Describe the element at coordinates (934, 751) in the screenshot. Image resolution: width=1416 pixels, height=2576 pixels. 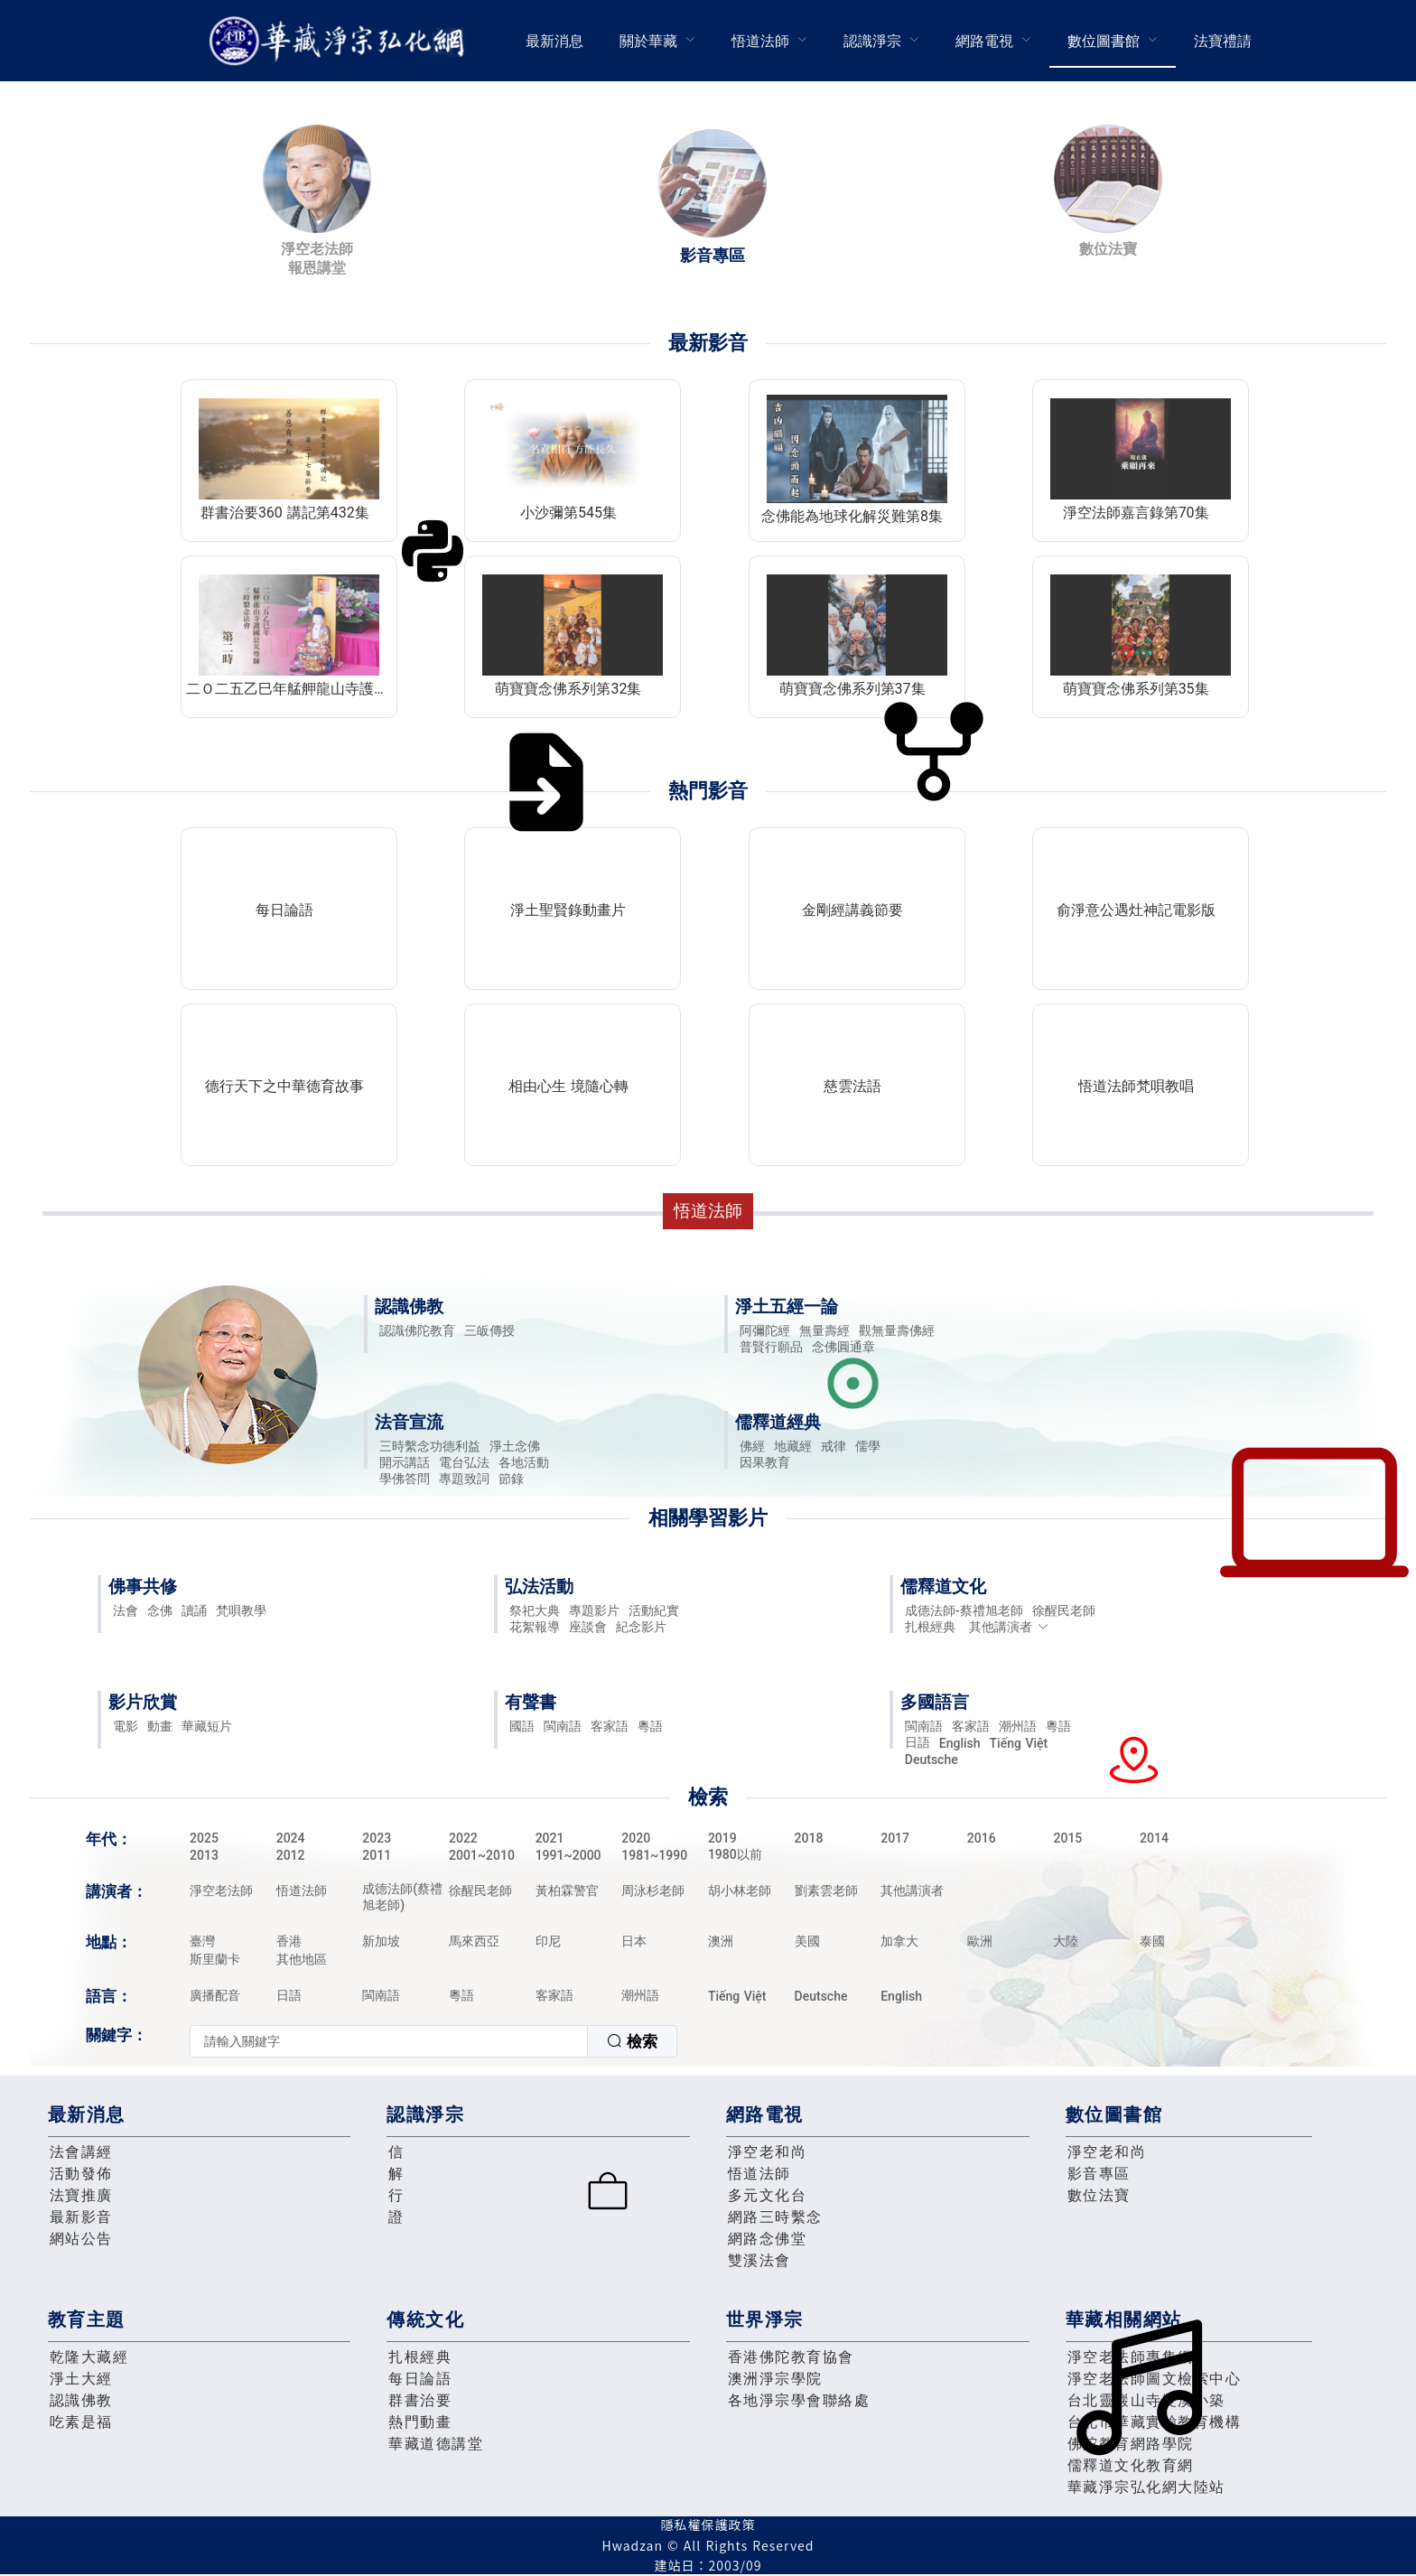
I see `create a new branch or fork in a repository` at that location.